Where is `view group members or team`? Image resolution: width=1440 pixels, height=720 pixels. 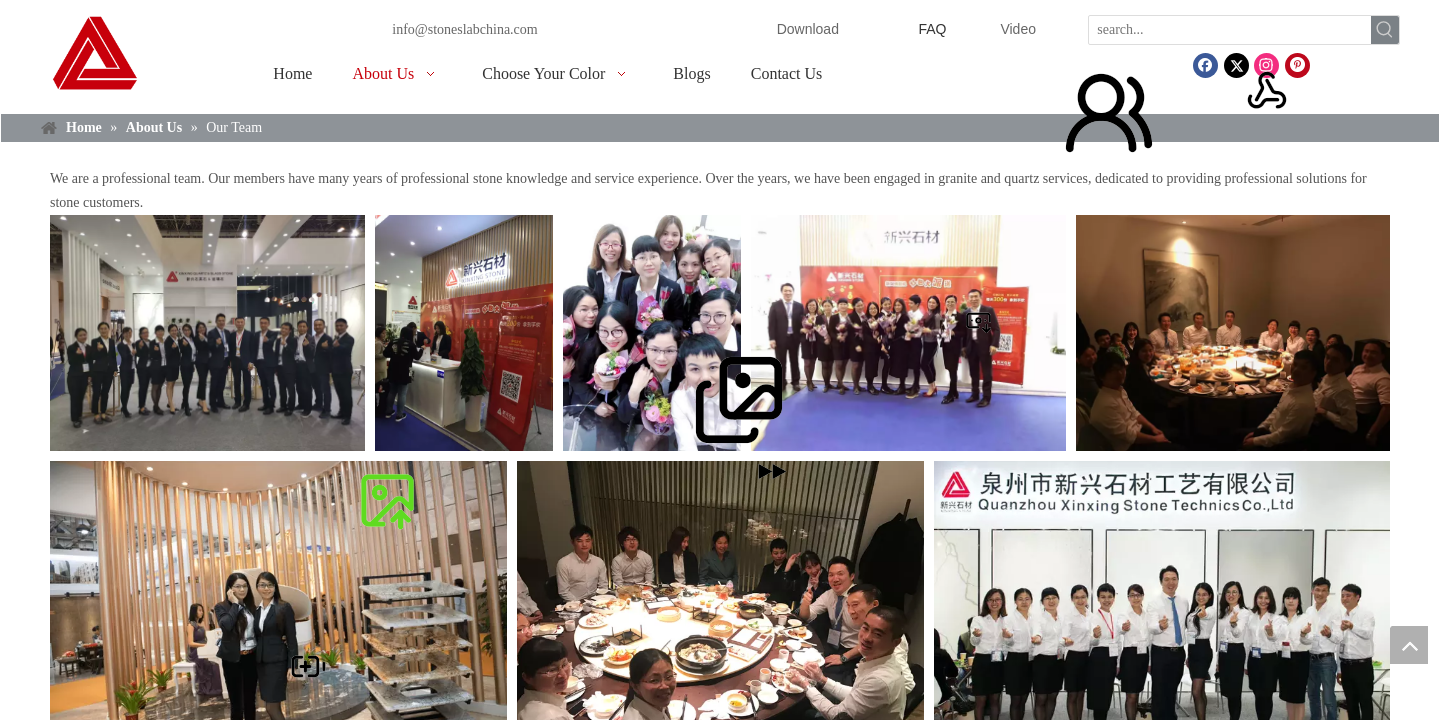
view group members or team is located at coordinates (1109, 113).